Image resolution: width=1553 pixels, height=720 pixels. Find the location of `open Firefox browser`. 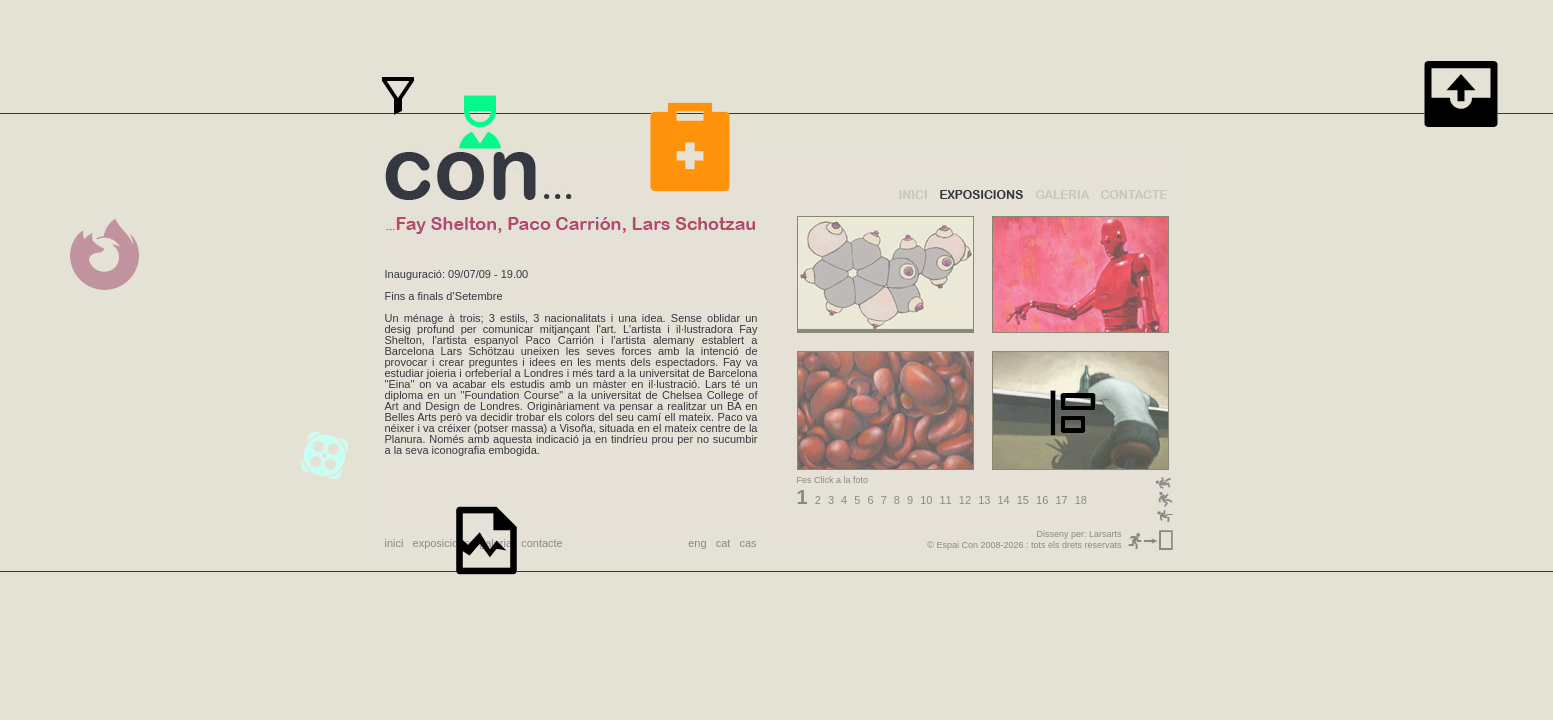

open Firefox browser is located at coordinates (104, 255).